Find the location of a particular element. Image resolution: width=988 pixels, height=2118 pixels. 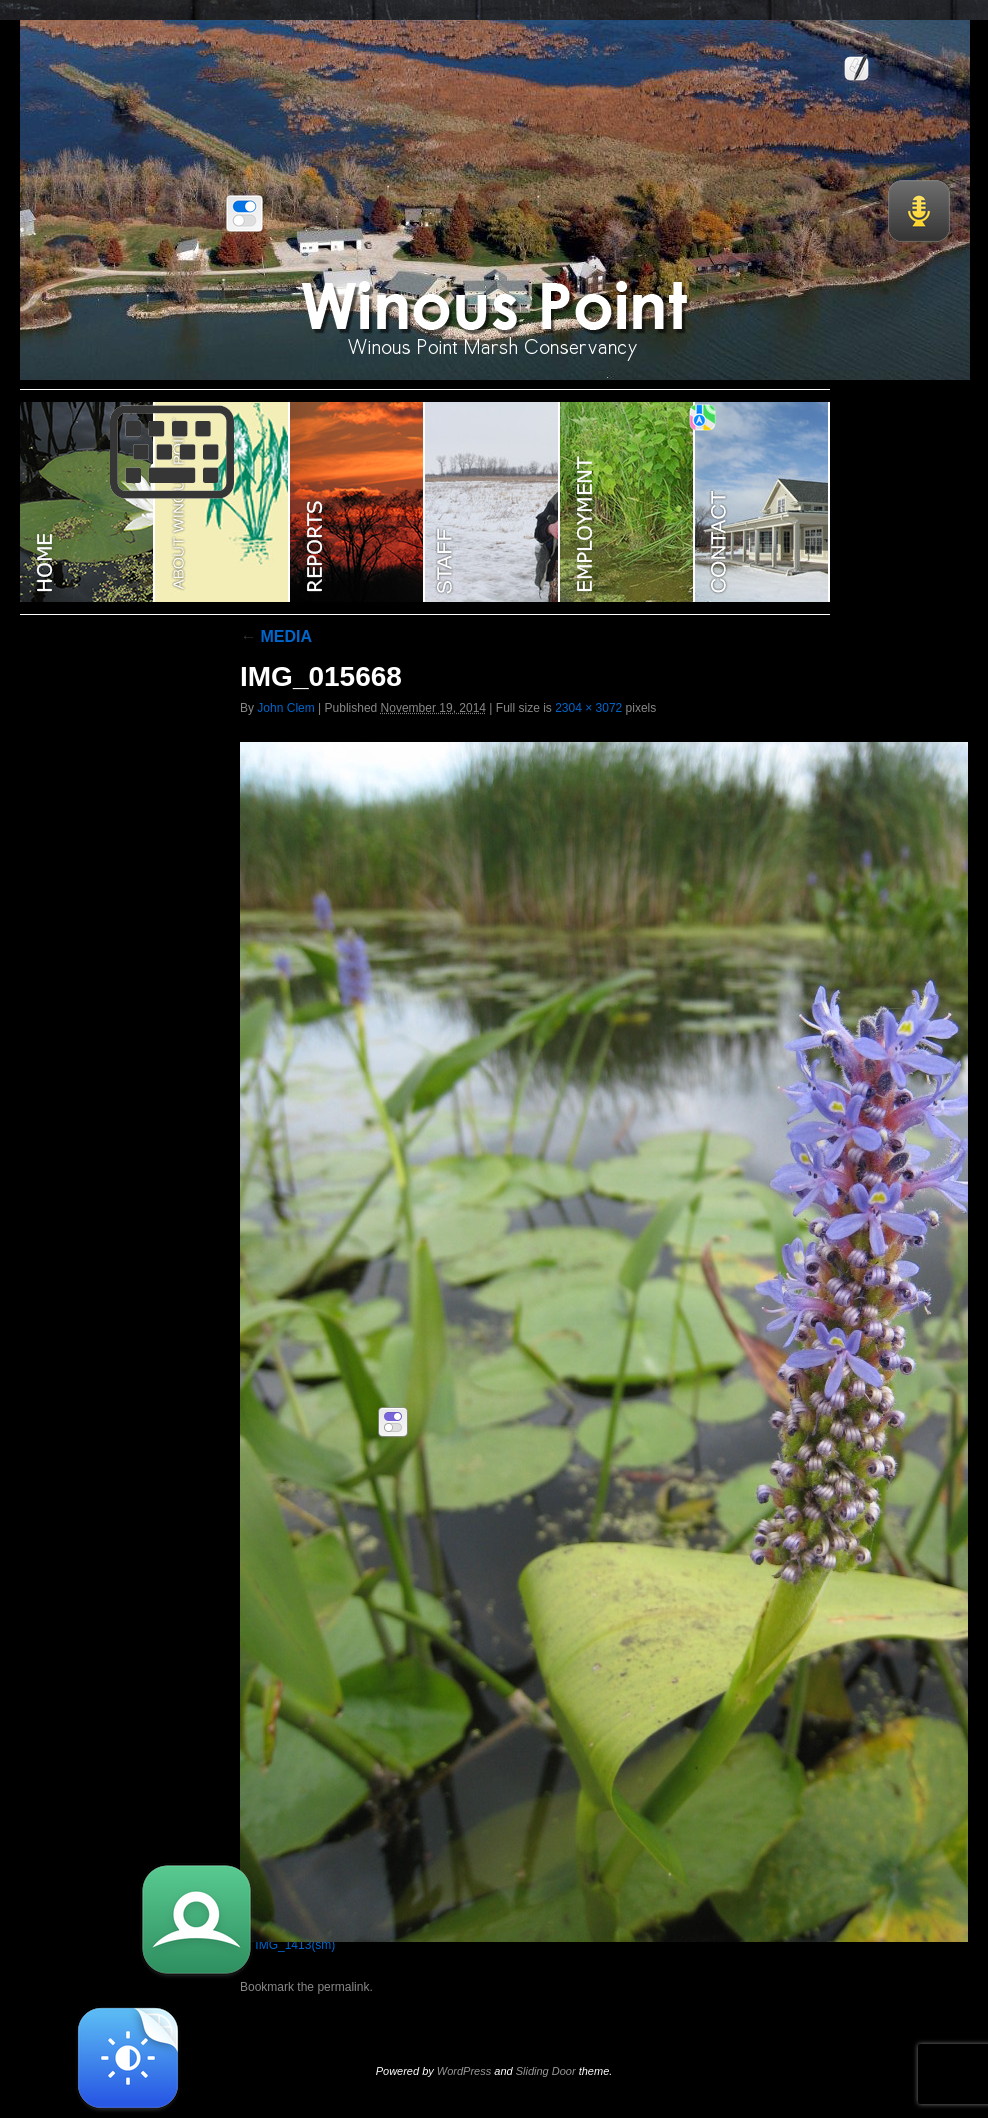

open system tweaks or settings customization is located at coordinates (244, 213).